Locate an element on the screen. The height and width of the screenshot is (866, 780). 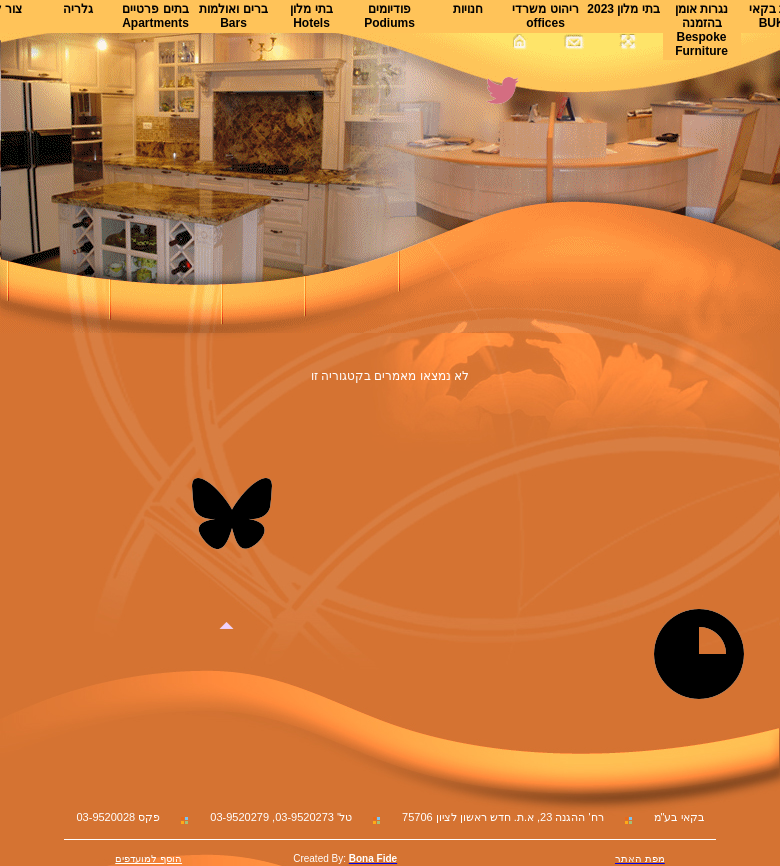
open the Bluesky app is located at coordinates (232, 512).